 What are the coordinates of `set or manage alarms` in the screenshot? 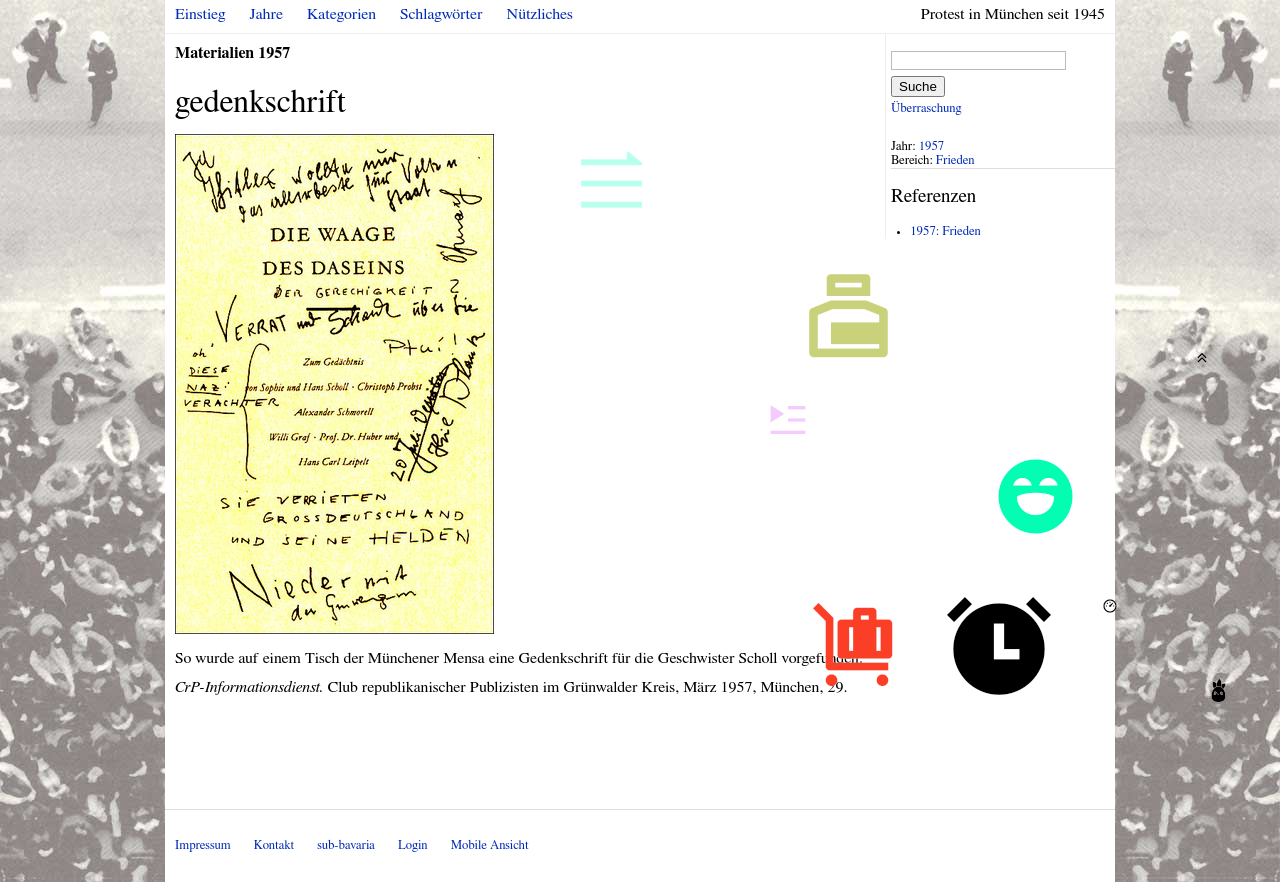 It's located at (999, 644).